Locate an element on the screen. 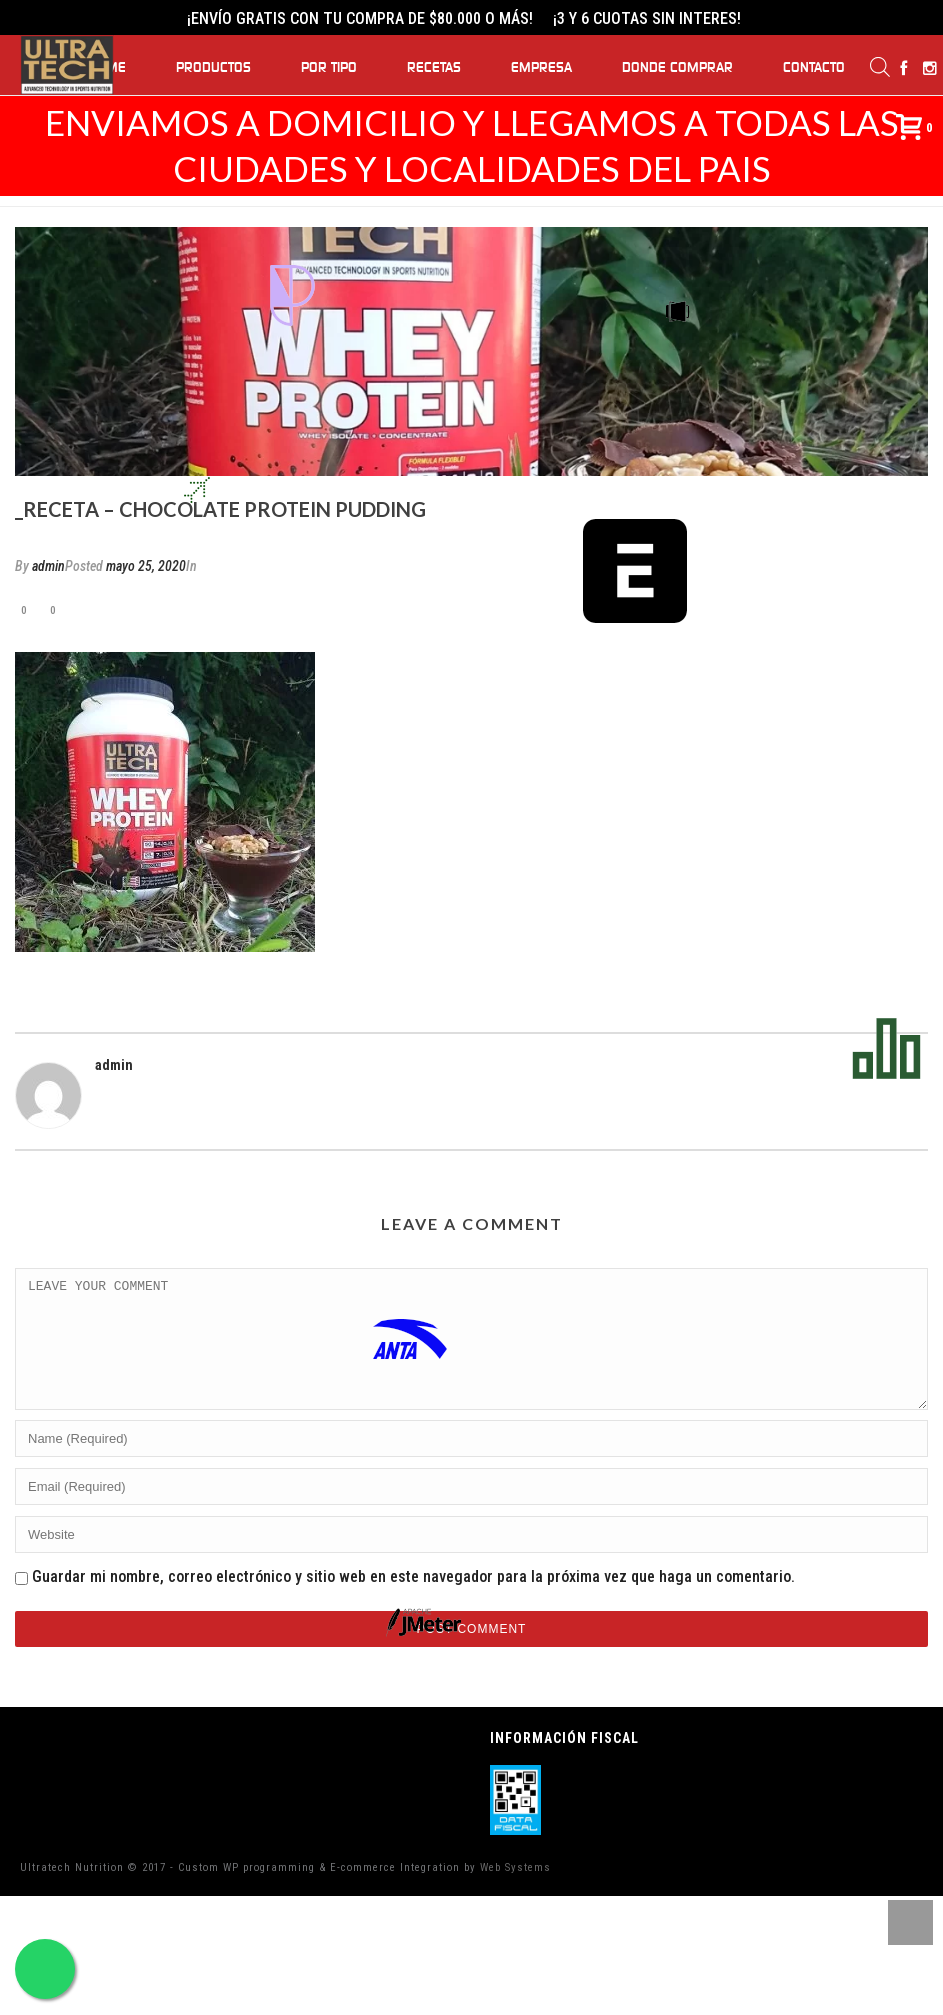 The image size is (943, 2015). visit the Anta sports brand website is located at coordinates (410, 1339).